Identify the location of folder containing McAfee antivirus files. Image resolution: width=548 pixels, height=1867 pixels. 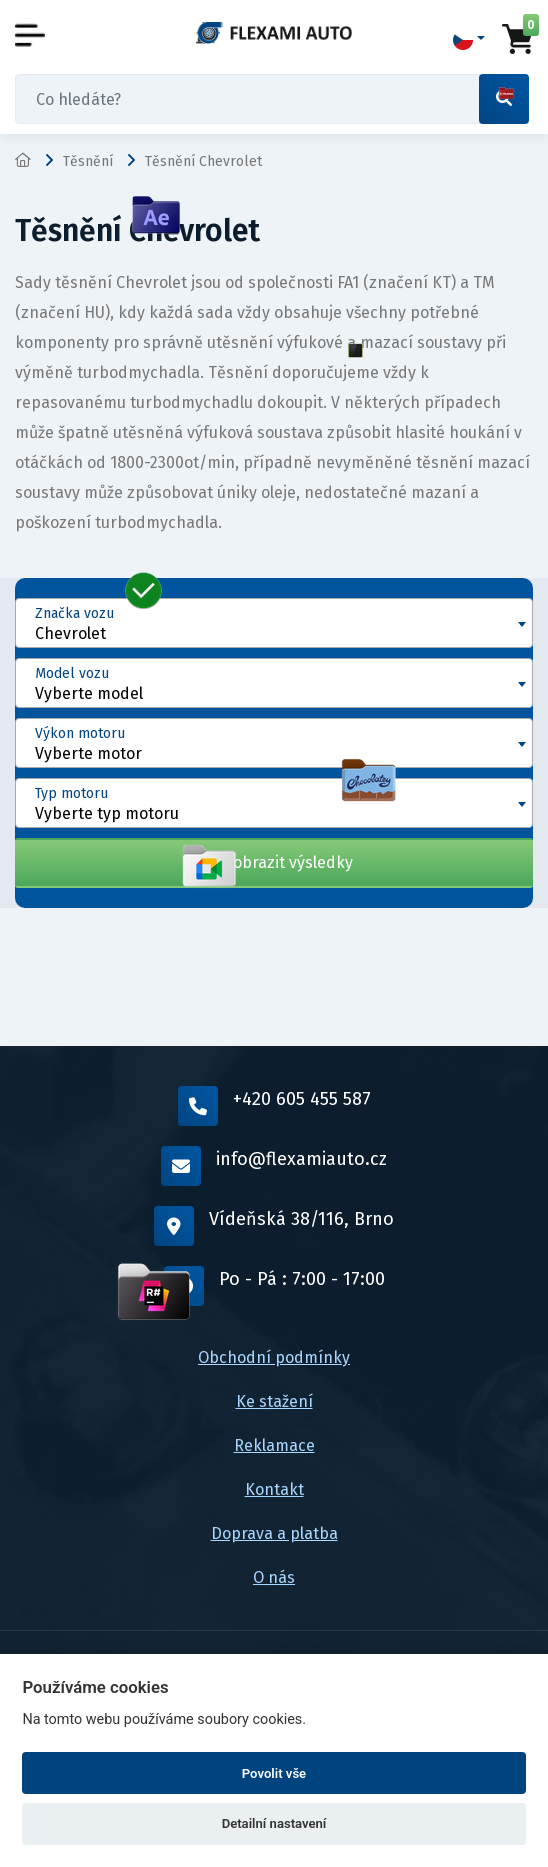
(506, 93).